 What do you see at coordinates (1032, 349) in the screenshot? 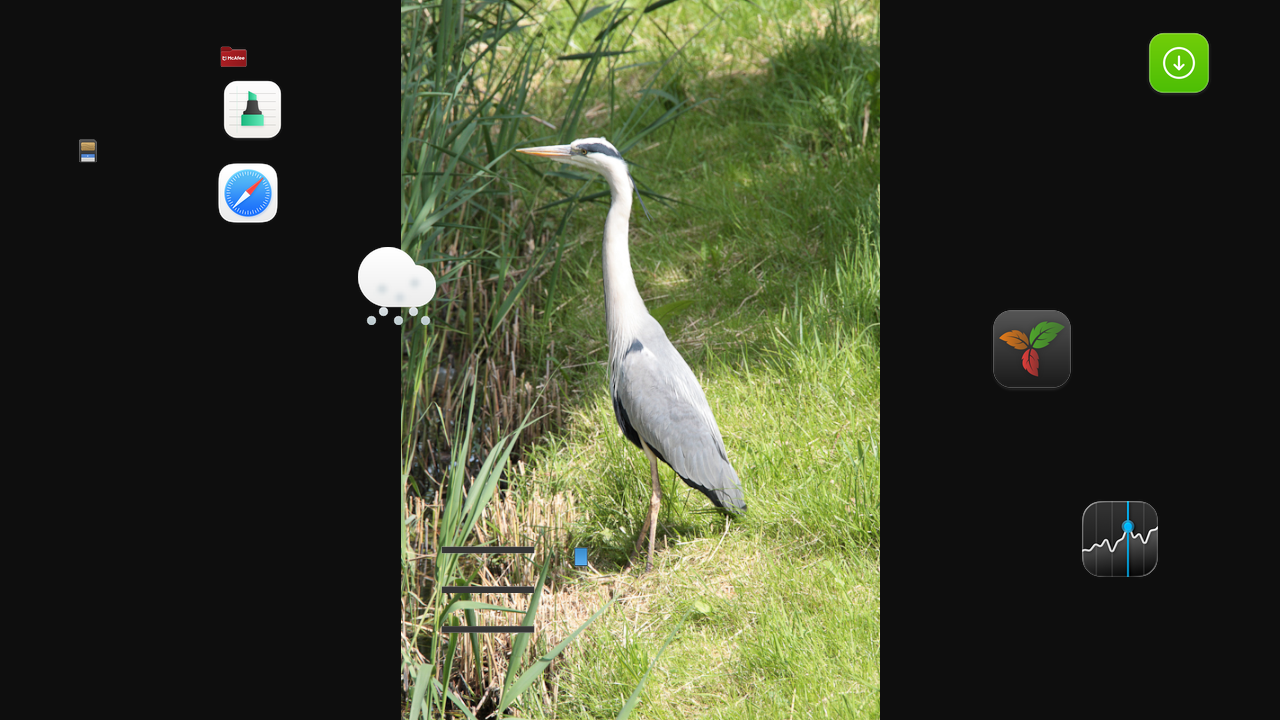
I see `open trilium notes app` at bounding box center [1032, 349].